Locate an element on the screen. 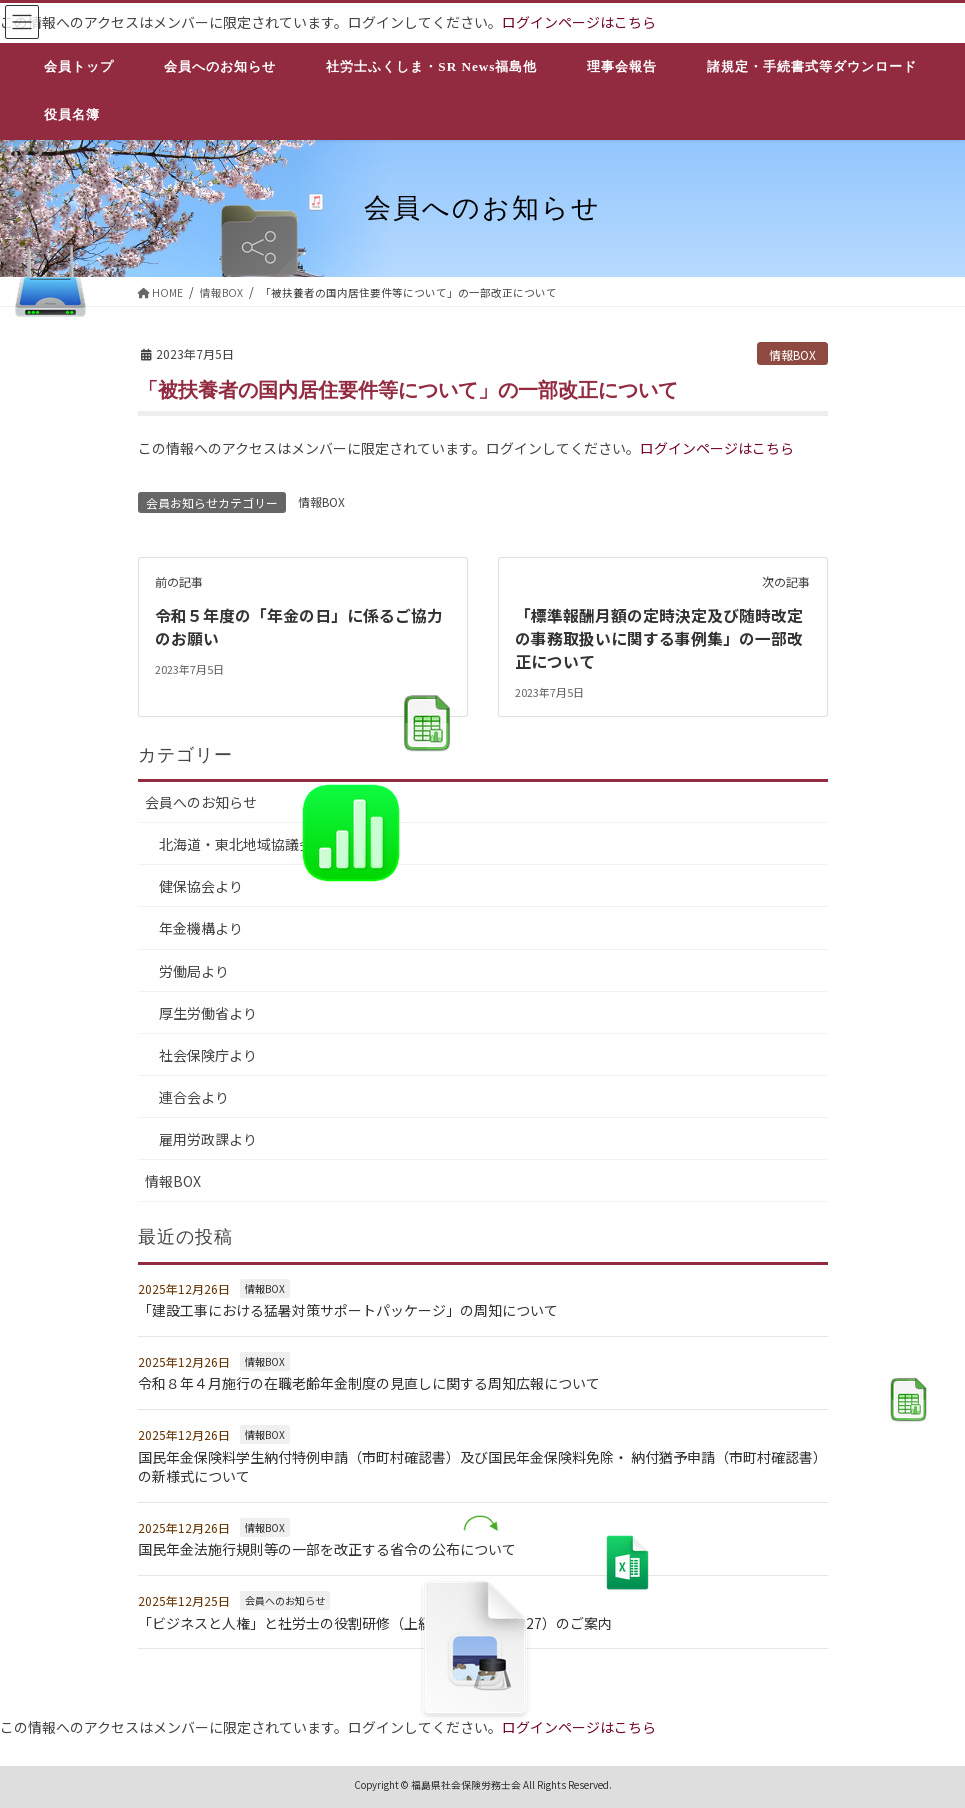  network modem or router device status is located at coordinates (50, 281).